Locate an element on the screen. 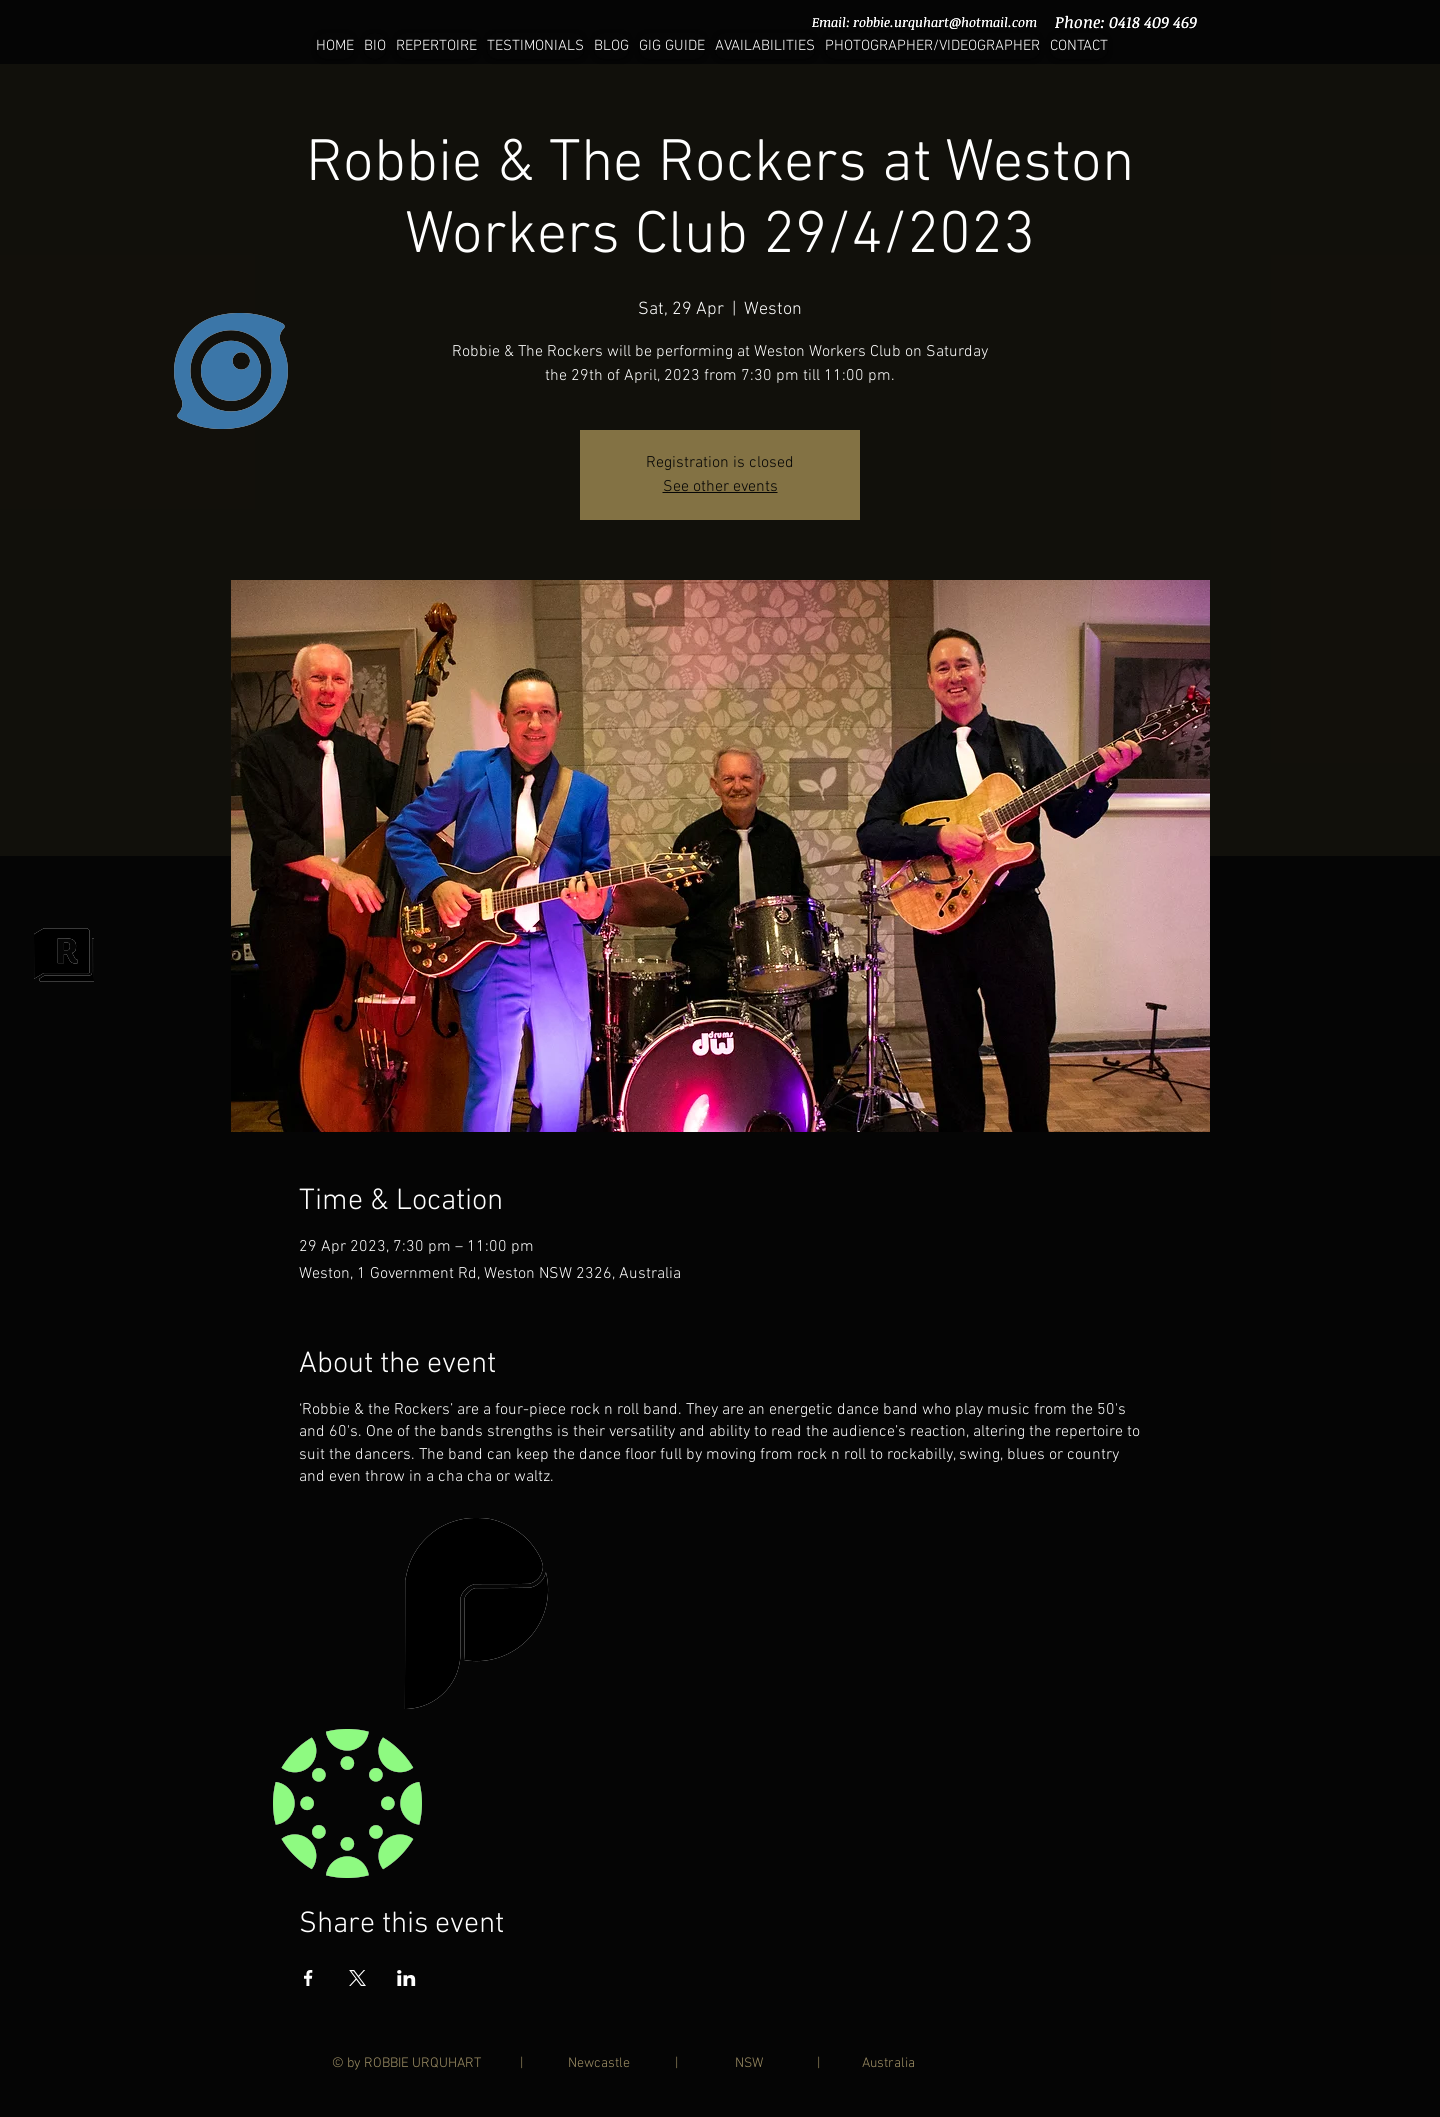  open Autodesk Revit application is located at coordinates (64, 955).